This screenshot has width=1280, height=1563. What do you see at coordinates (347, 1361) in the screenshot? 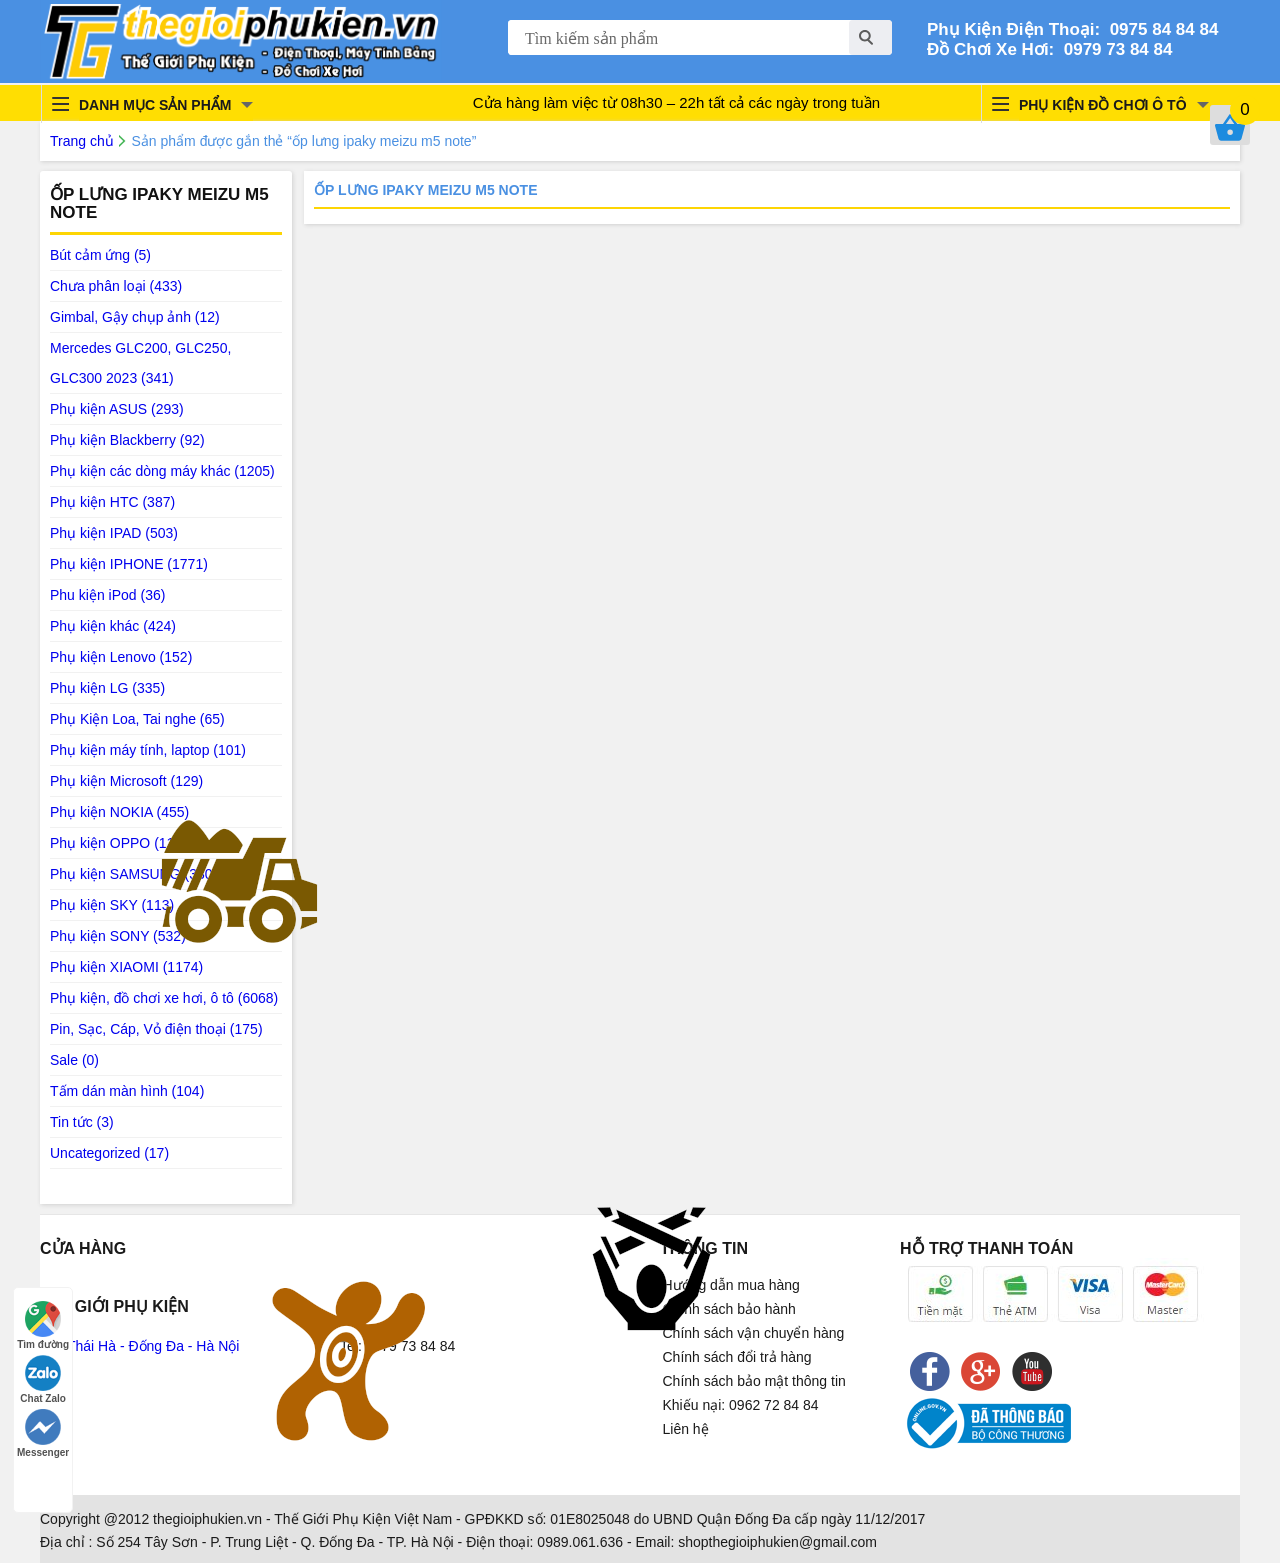
I see `select a practice target or training dummy` at bounding box center [347, 1361].